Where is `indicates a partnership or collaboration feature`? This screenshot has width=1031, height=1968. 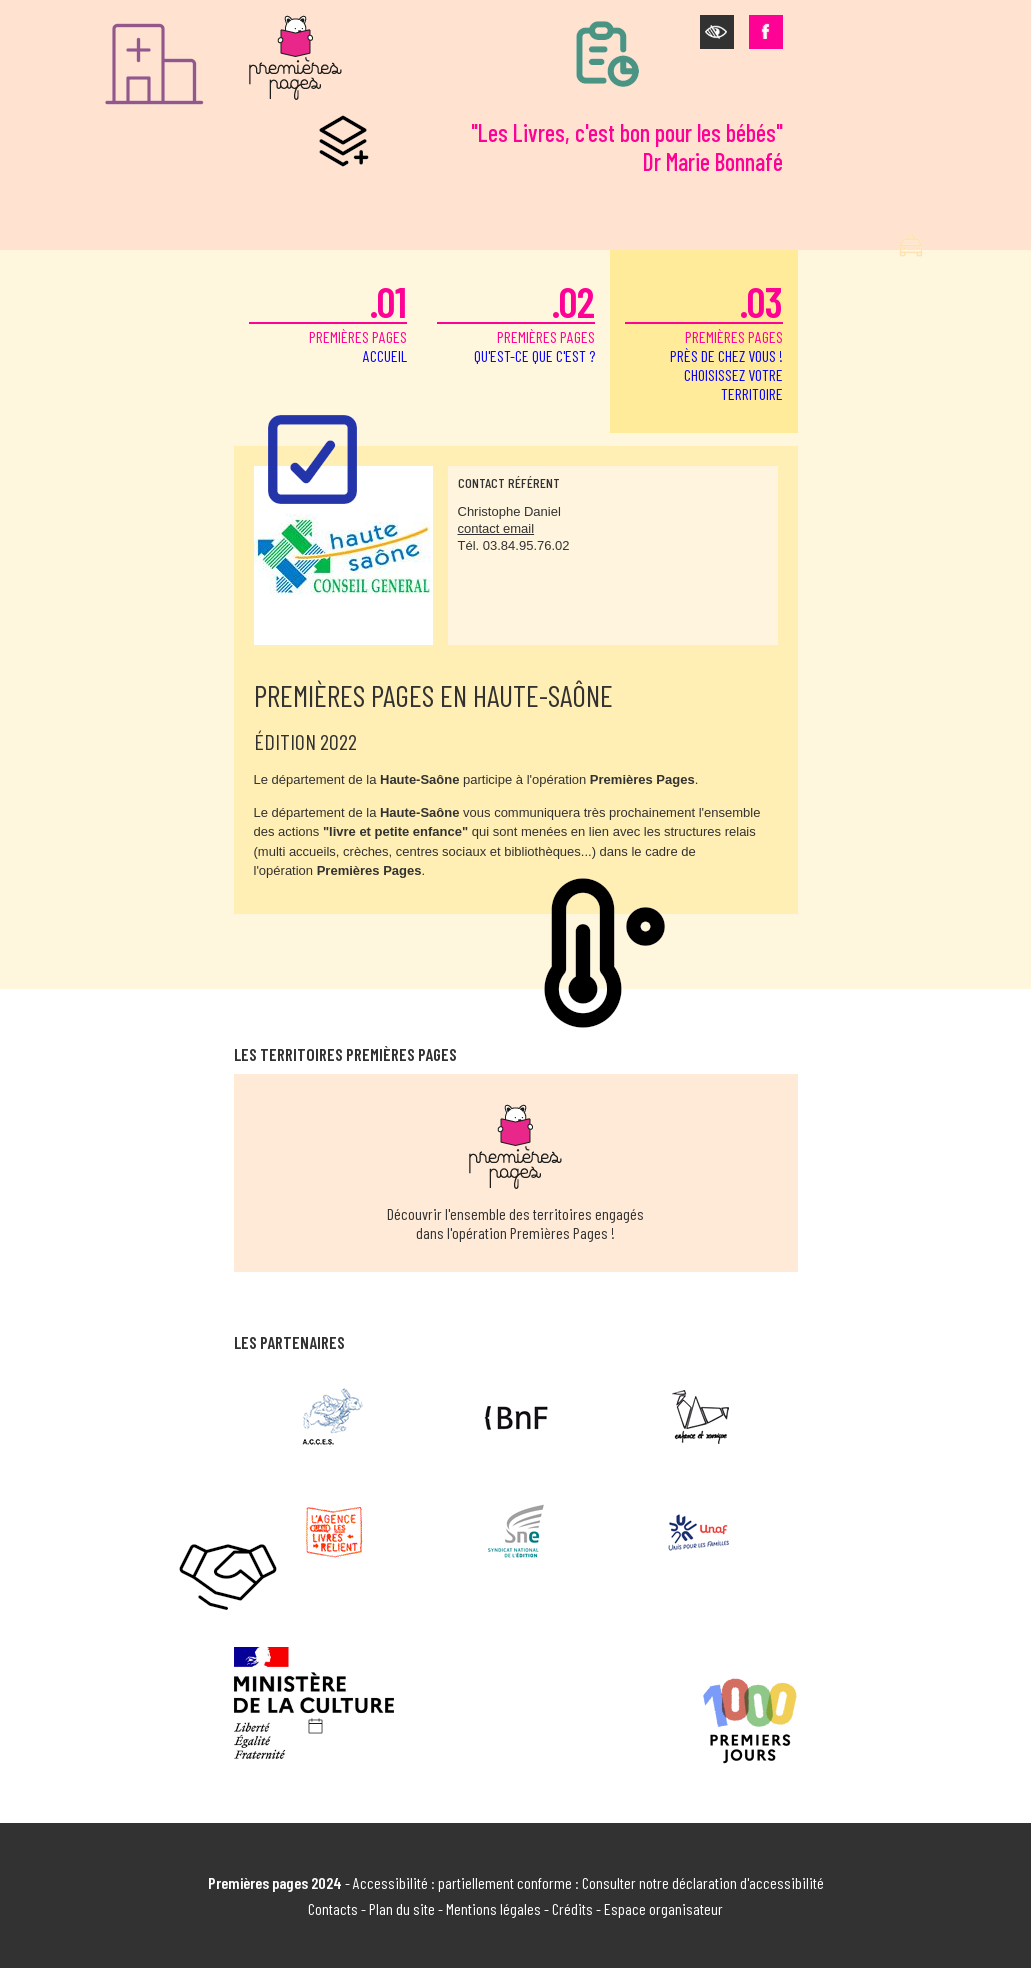 indicates a partnership or collaboration feature is located at coordinates (228, 1574).